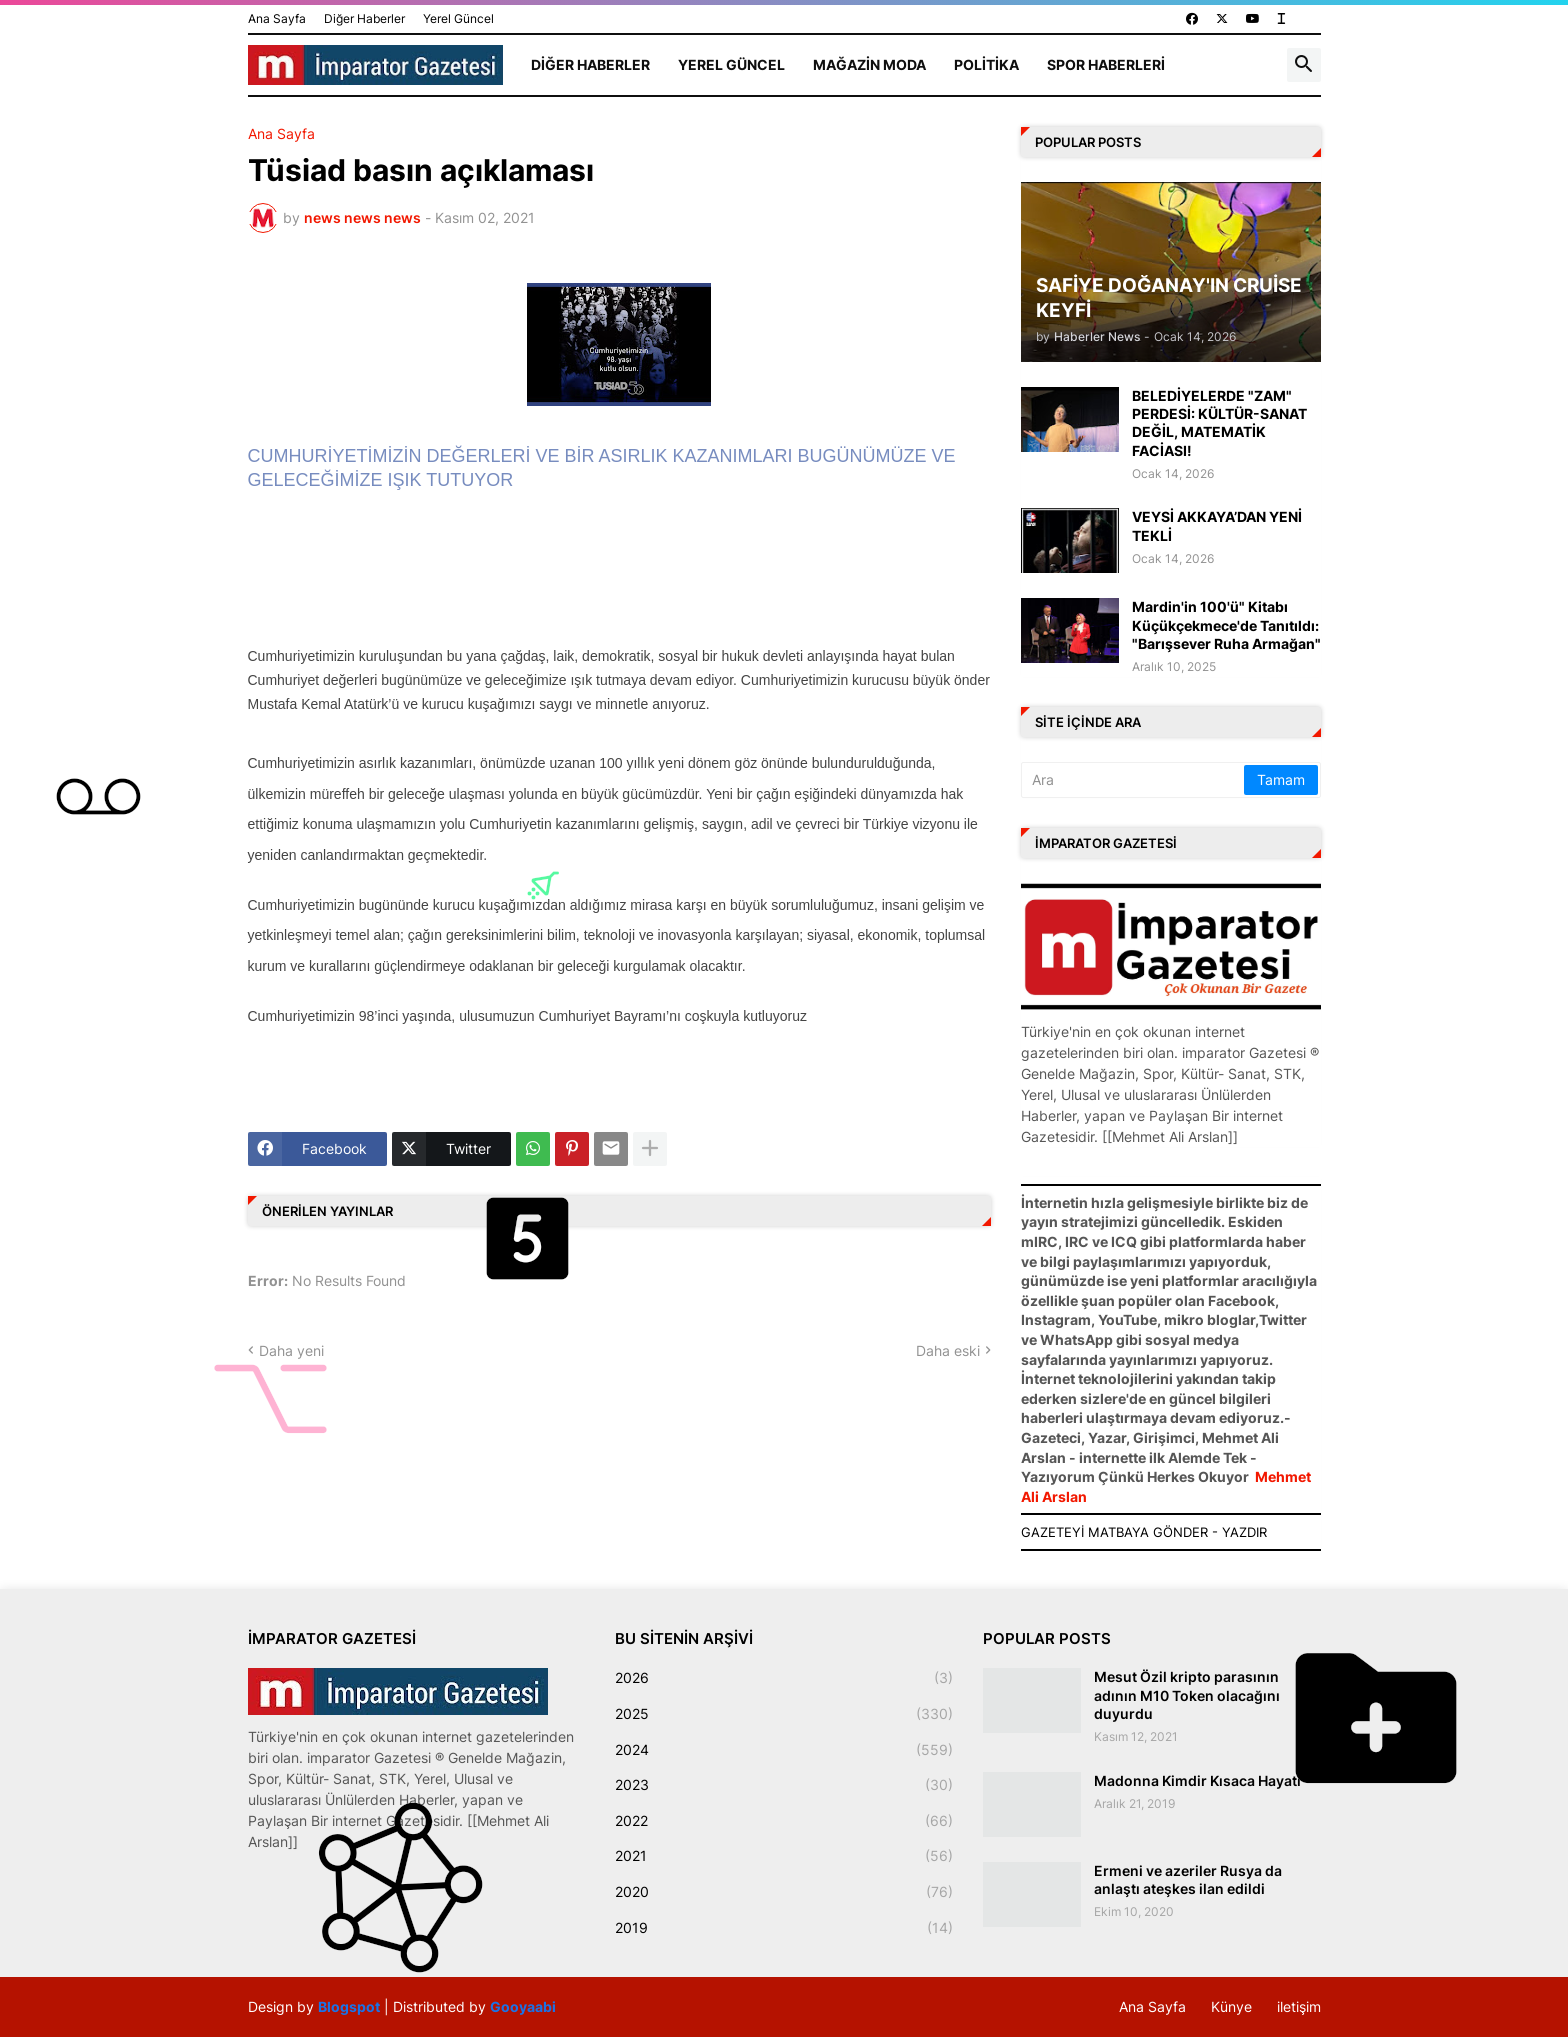  I want to click on indicates step 5 in a numbered sequence, so click(527, 1238).